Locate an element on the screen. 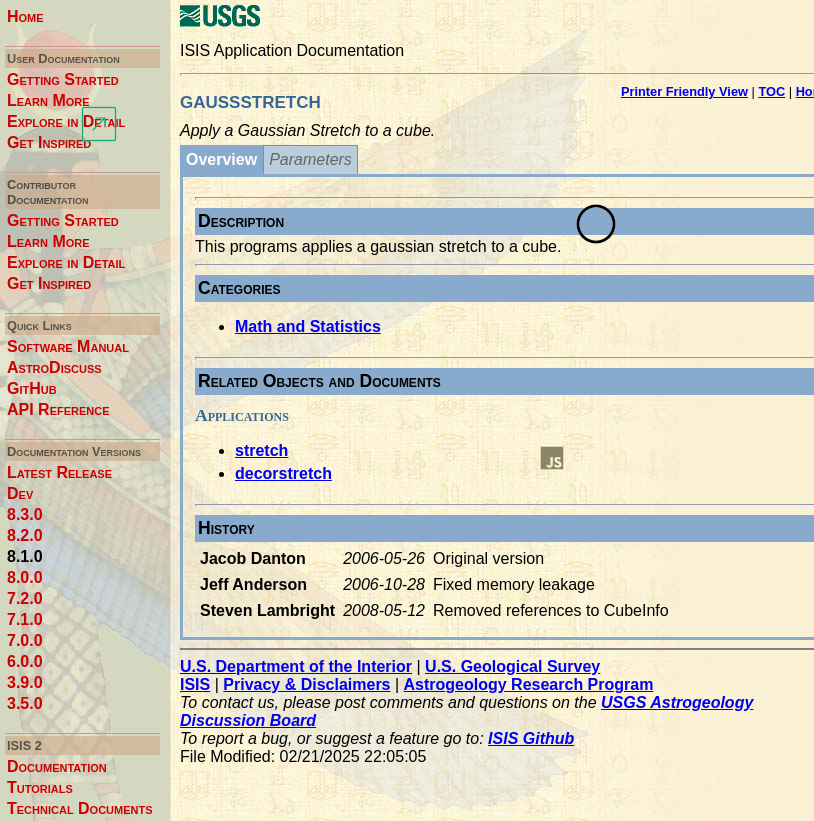  open link in new window is located at coordinates (99, 124).